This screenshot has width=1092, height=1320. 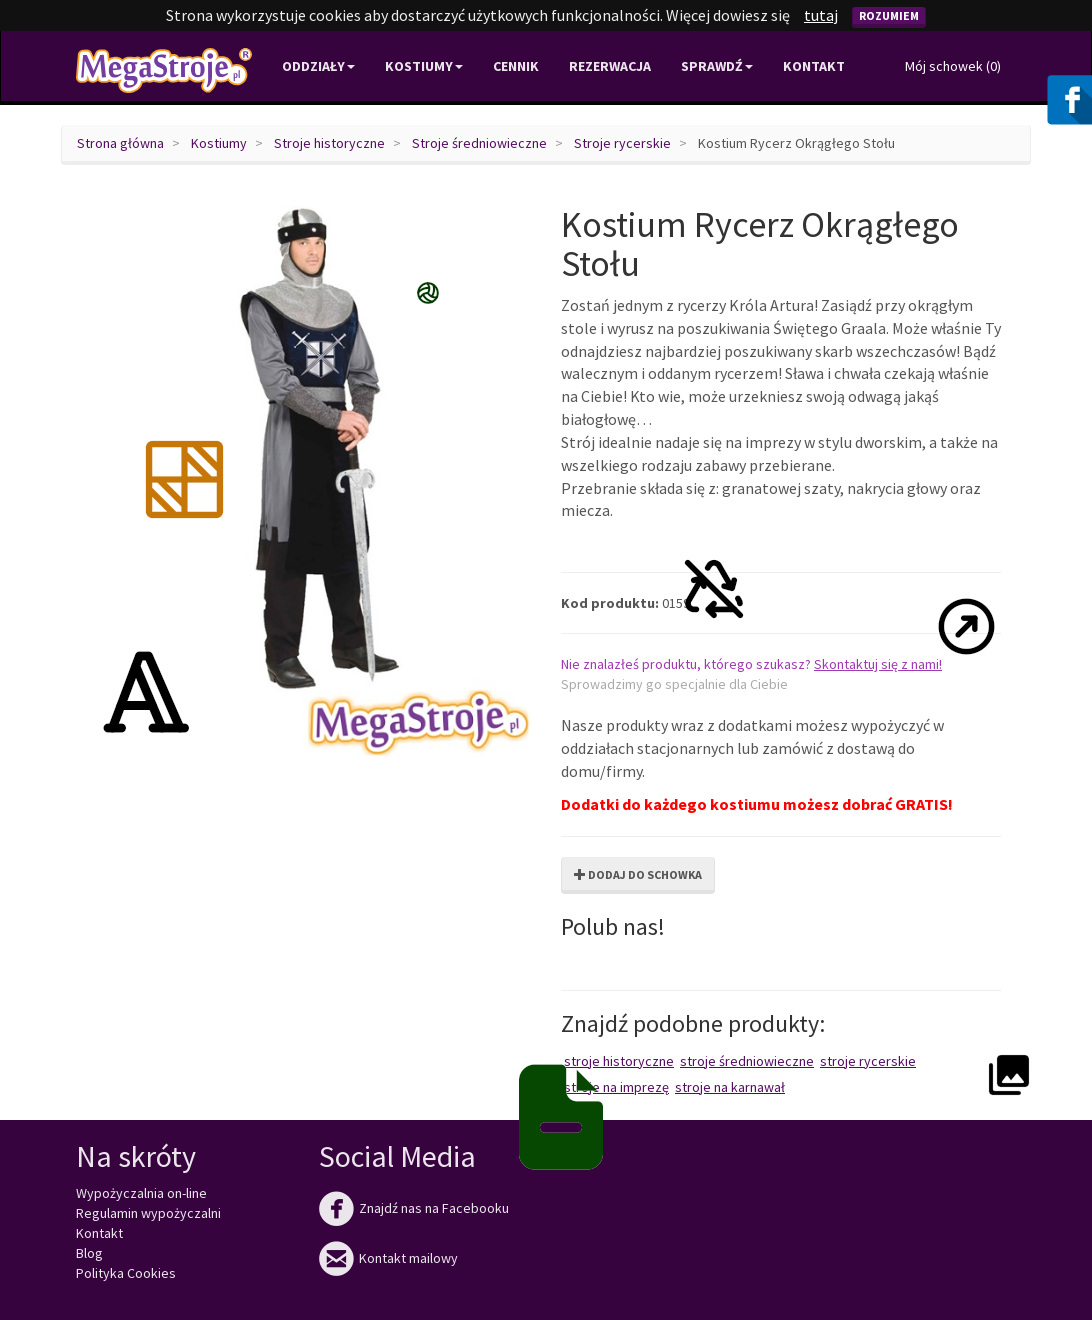 I want to click on access your photo library, so click(x=1009, y=1075).